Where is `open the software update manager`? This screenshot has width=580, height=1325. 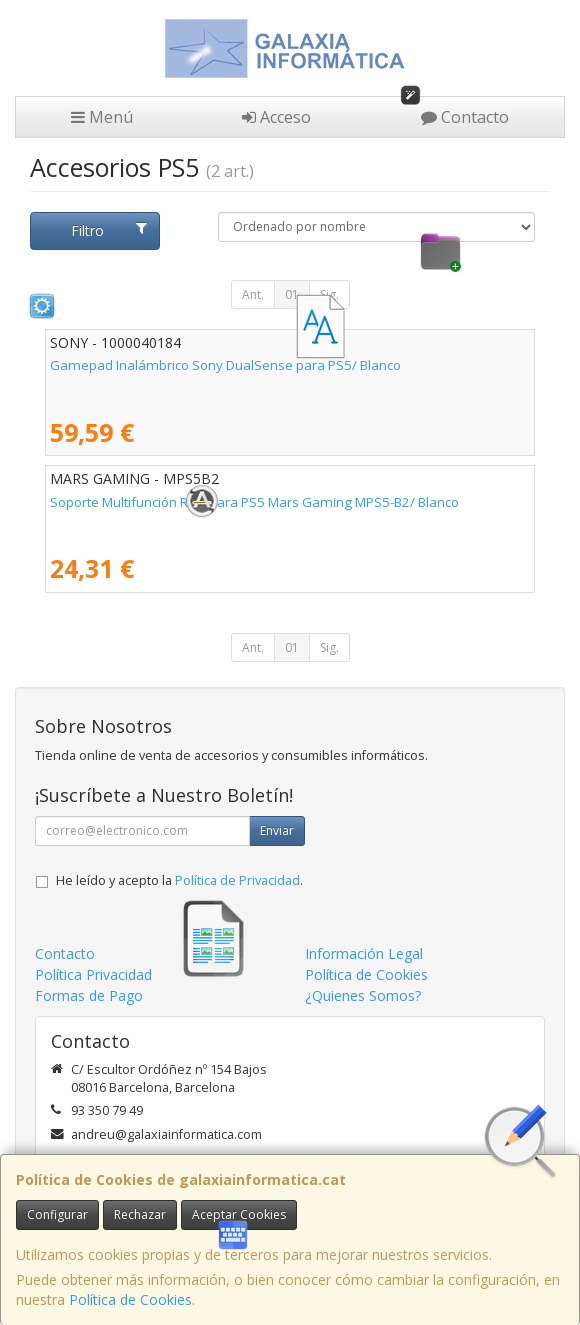
open the software update manager is located at coordinates (202, 501).